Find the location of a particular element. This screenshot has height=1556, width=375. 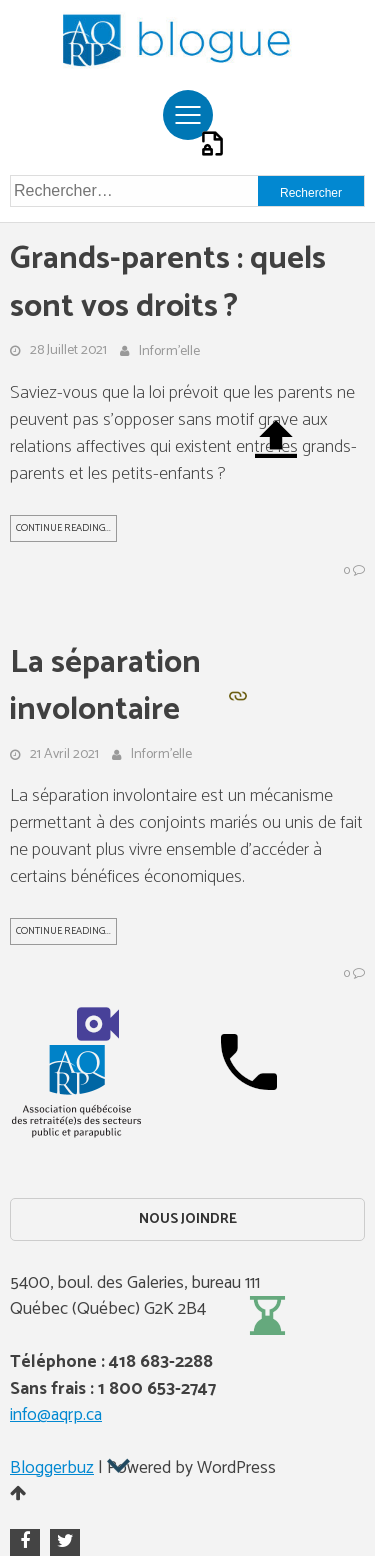

upload a file or document is located at coordinates (276, 437).